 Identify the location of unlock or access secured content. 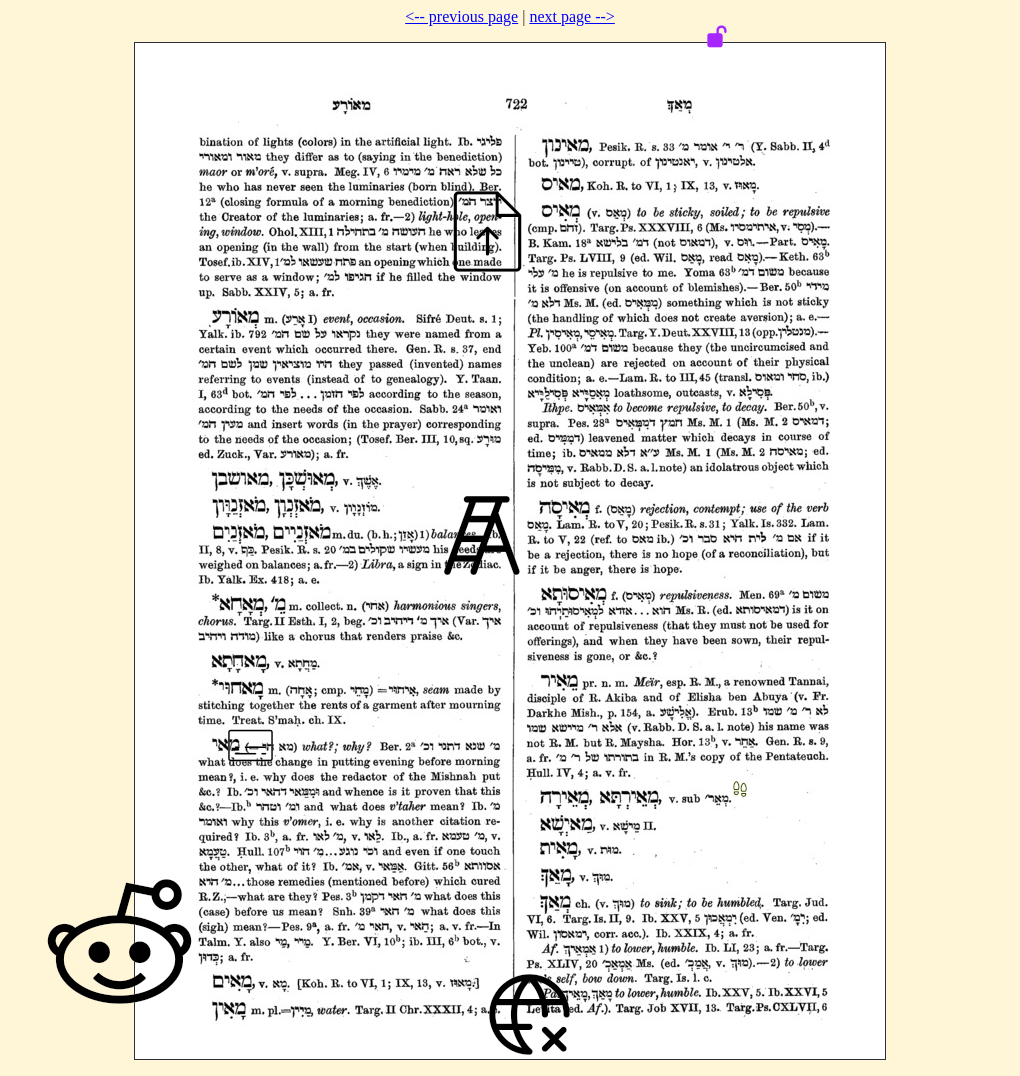
(715, 37).